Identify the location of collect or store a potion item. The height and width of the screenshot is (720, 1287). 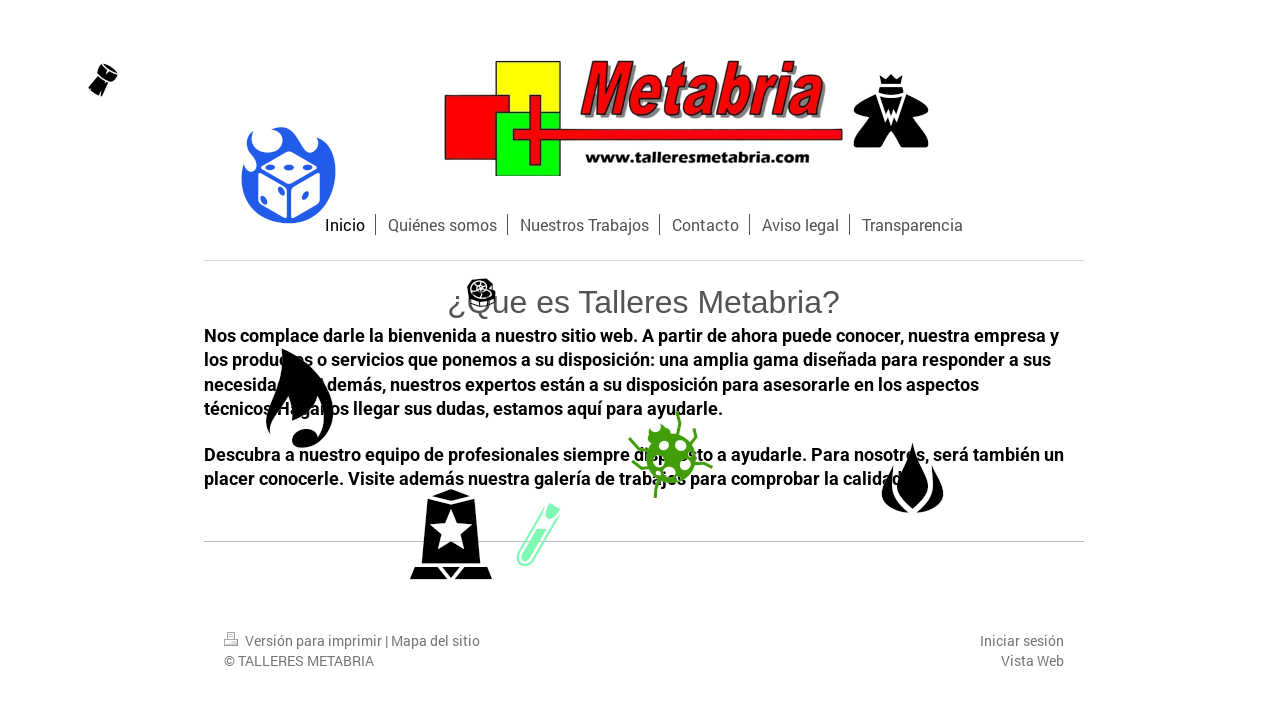
(537, 535).